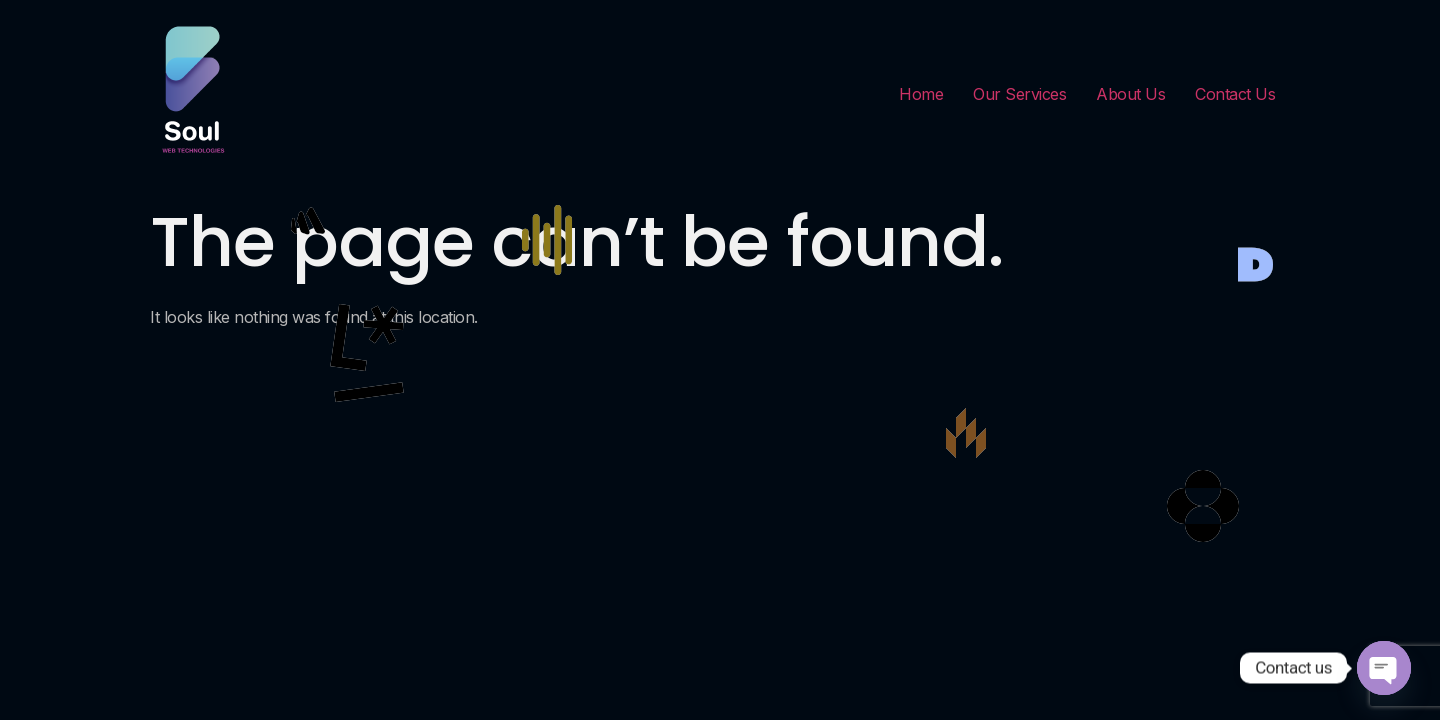  What do you see at coordinates (308, 221) in the screenshot?
I see `better stack logo` at bounding box center [308, 221].